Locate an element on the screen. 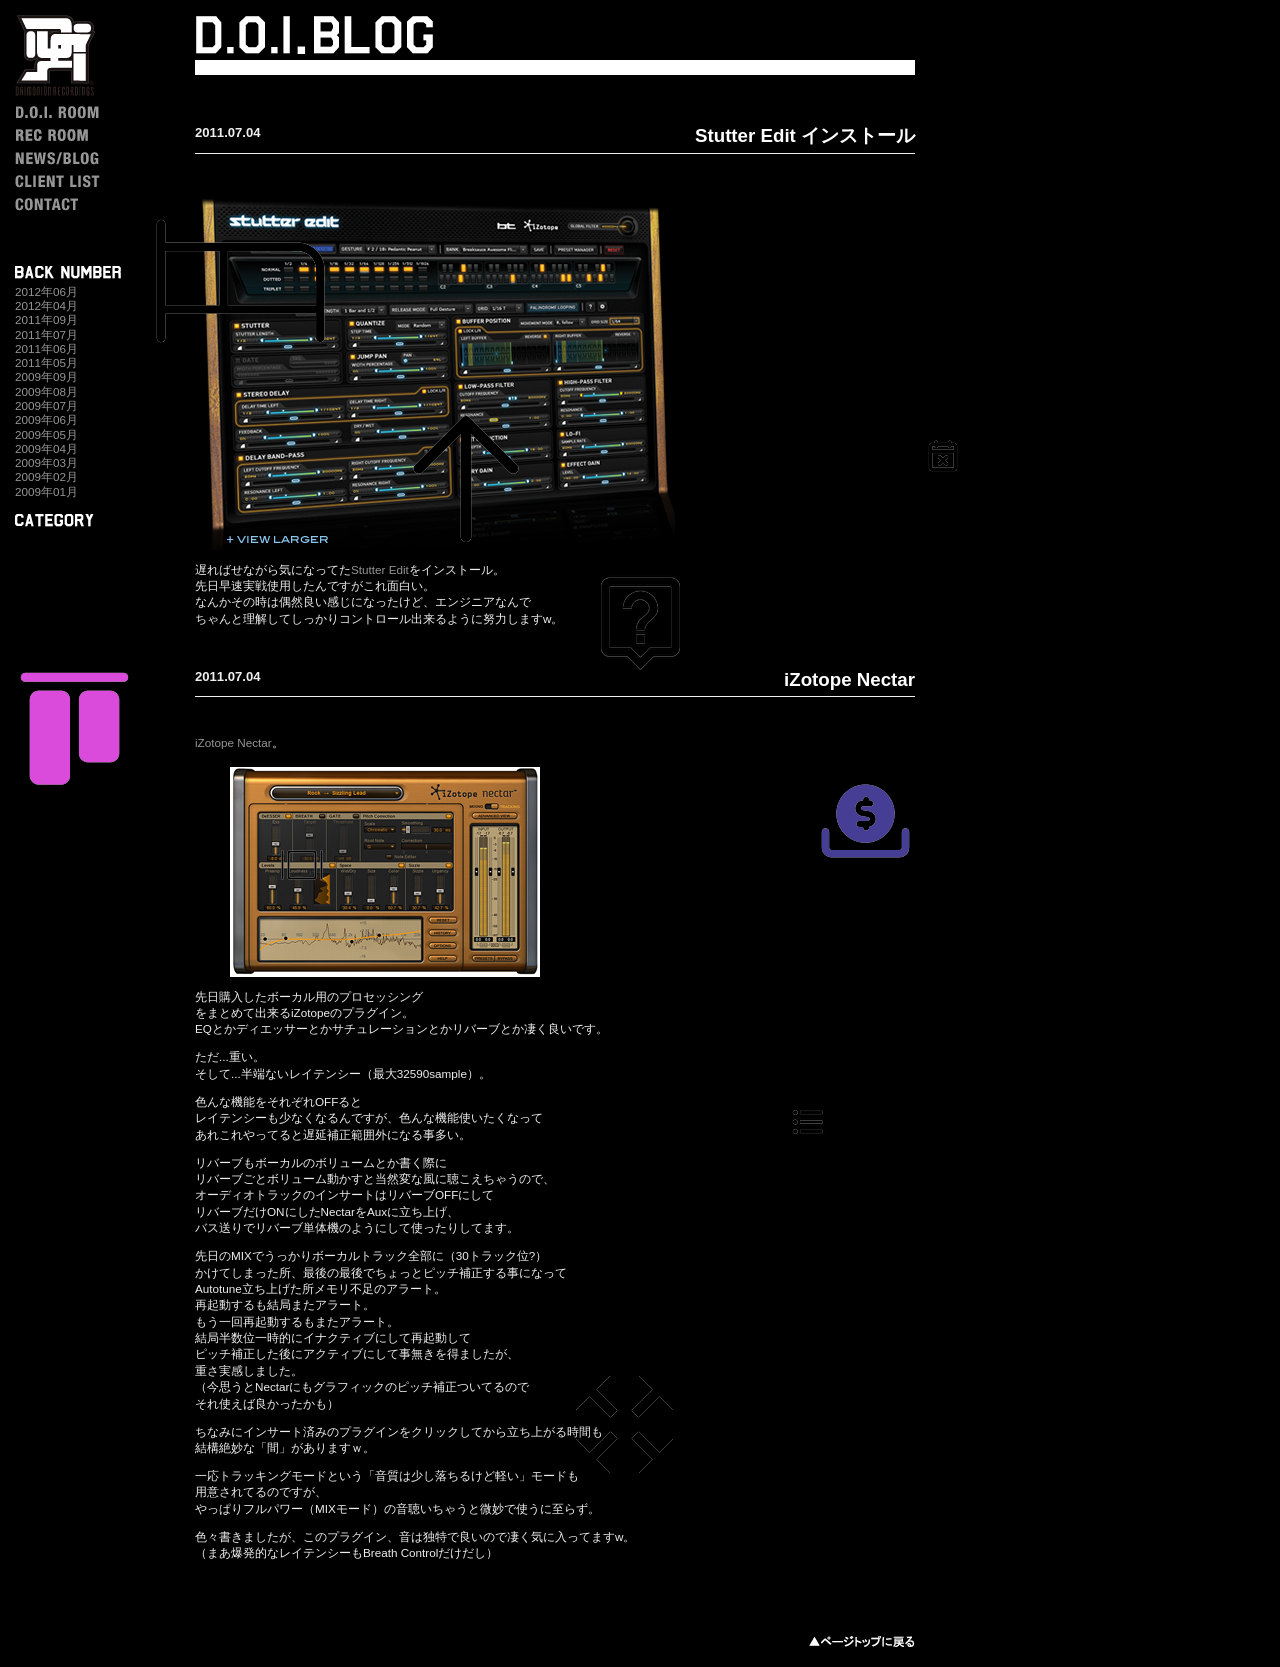 This screenshot has width=1280, height=1667. switch to list view is located at coordinates (808, 1122).